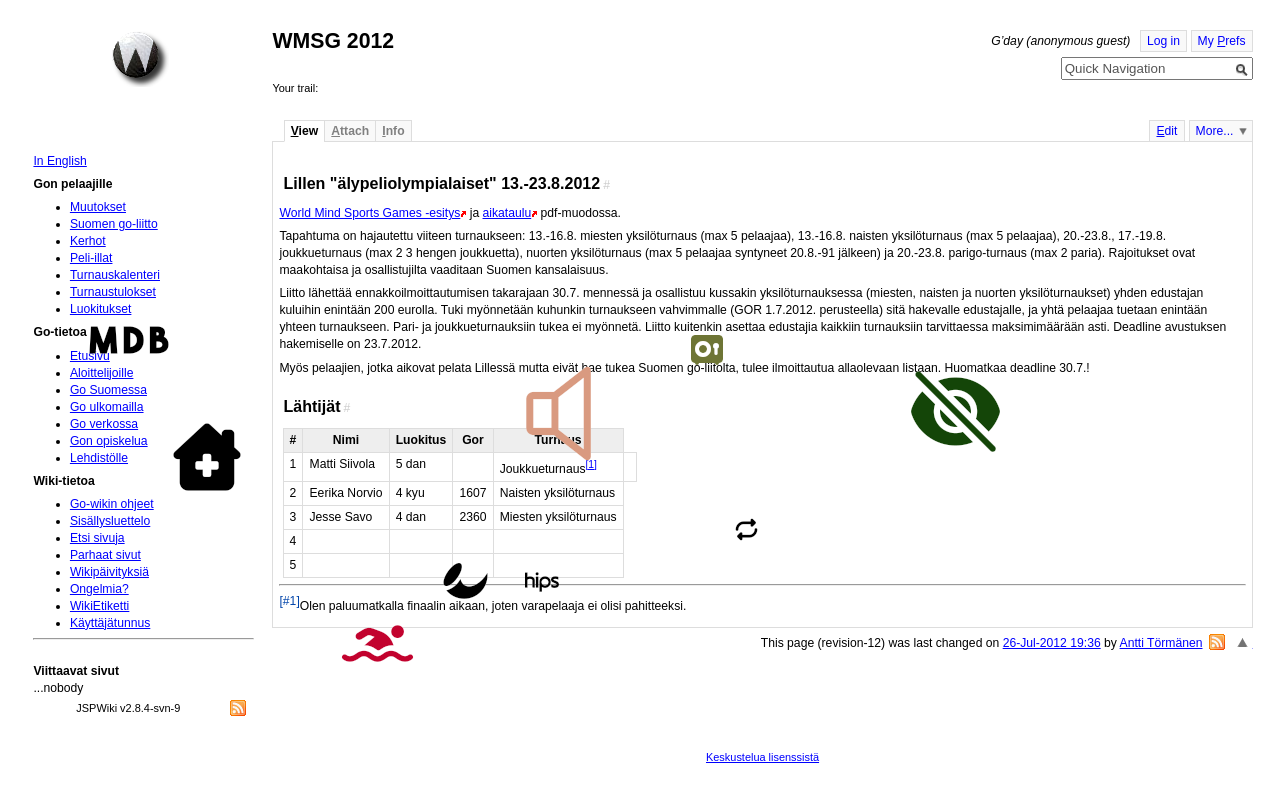  What do you see at coordinates (707, 349) in the screenshot?
I see `access secure storage or vault` at bounding box center [707, 349].